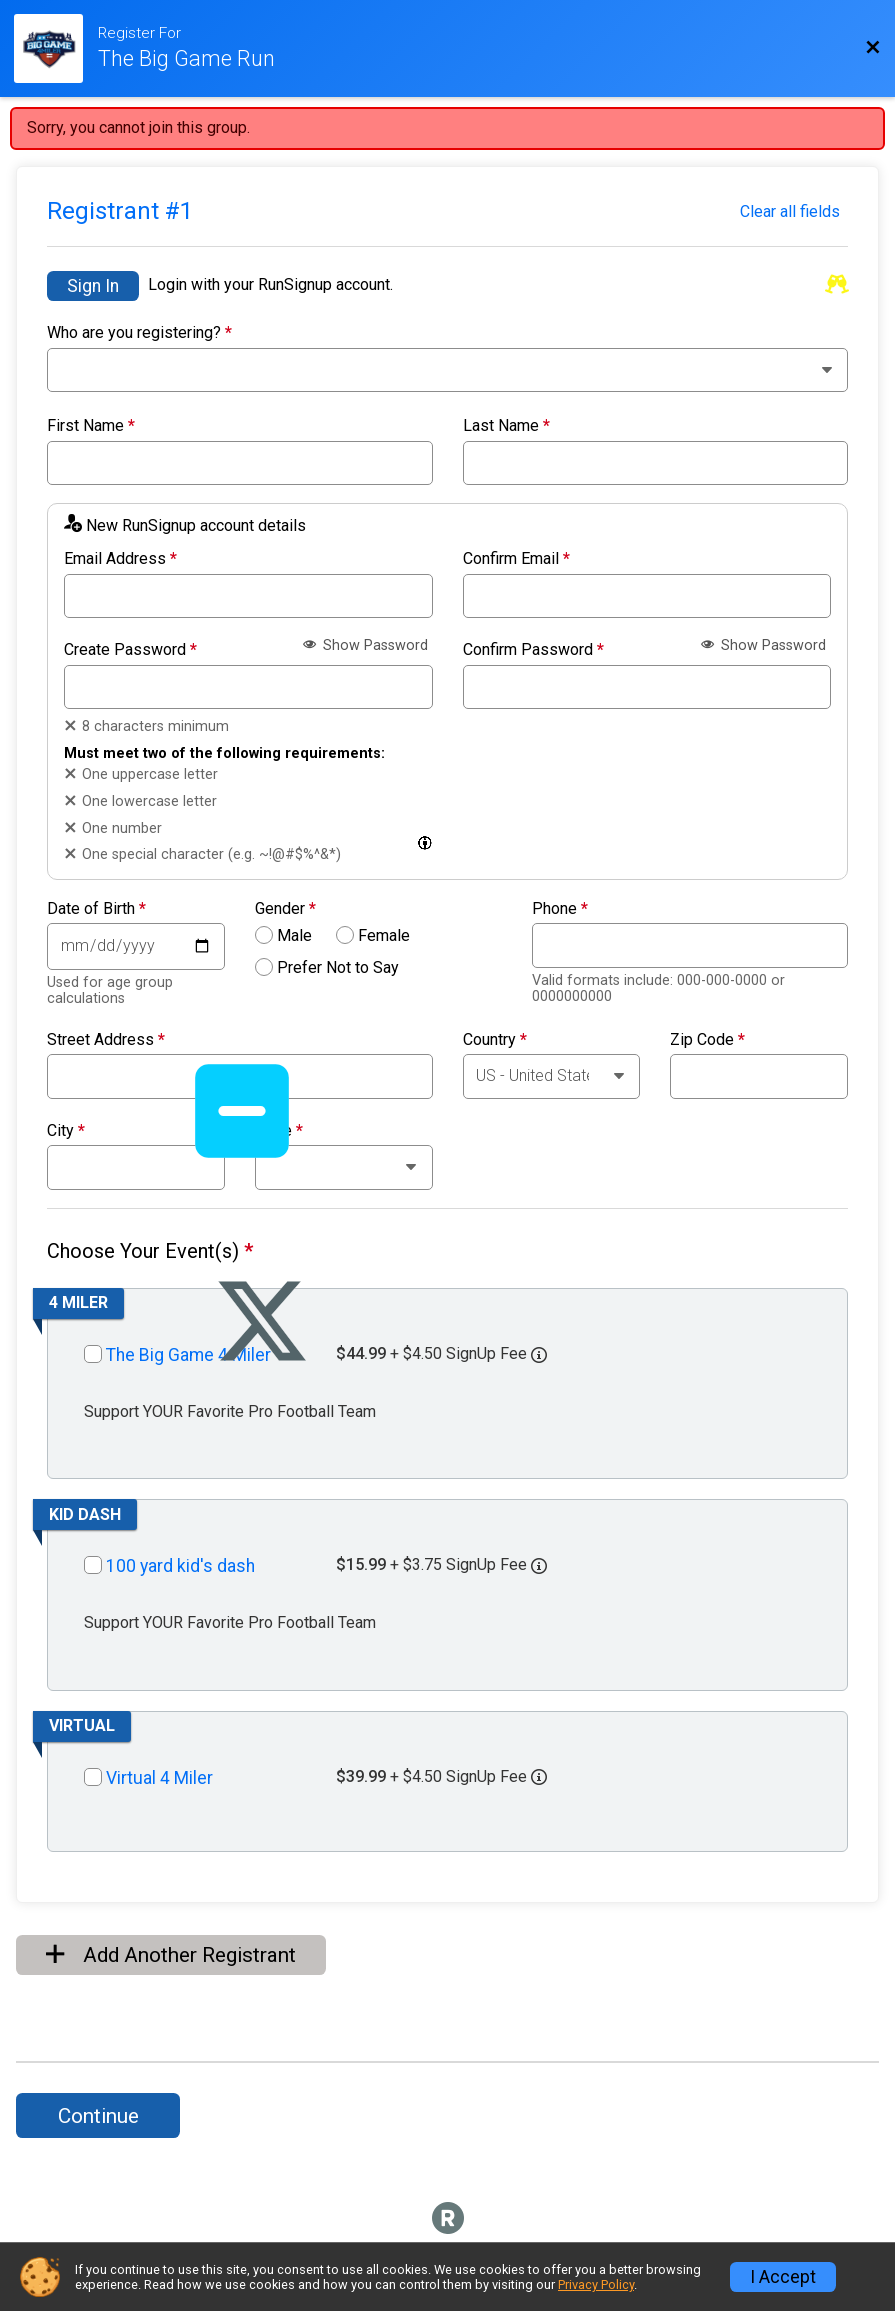 This screenshot has height=2311, width=895. Describe the element at coordinates (242, 1111) in the screenshot. I see `remove an item from a list` at that location.